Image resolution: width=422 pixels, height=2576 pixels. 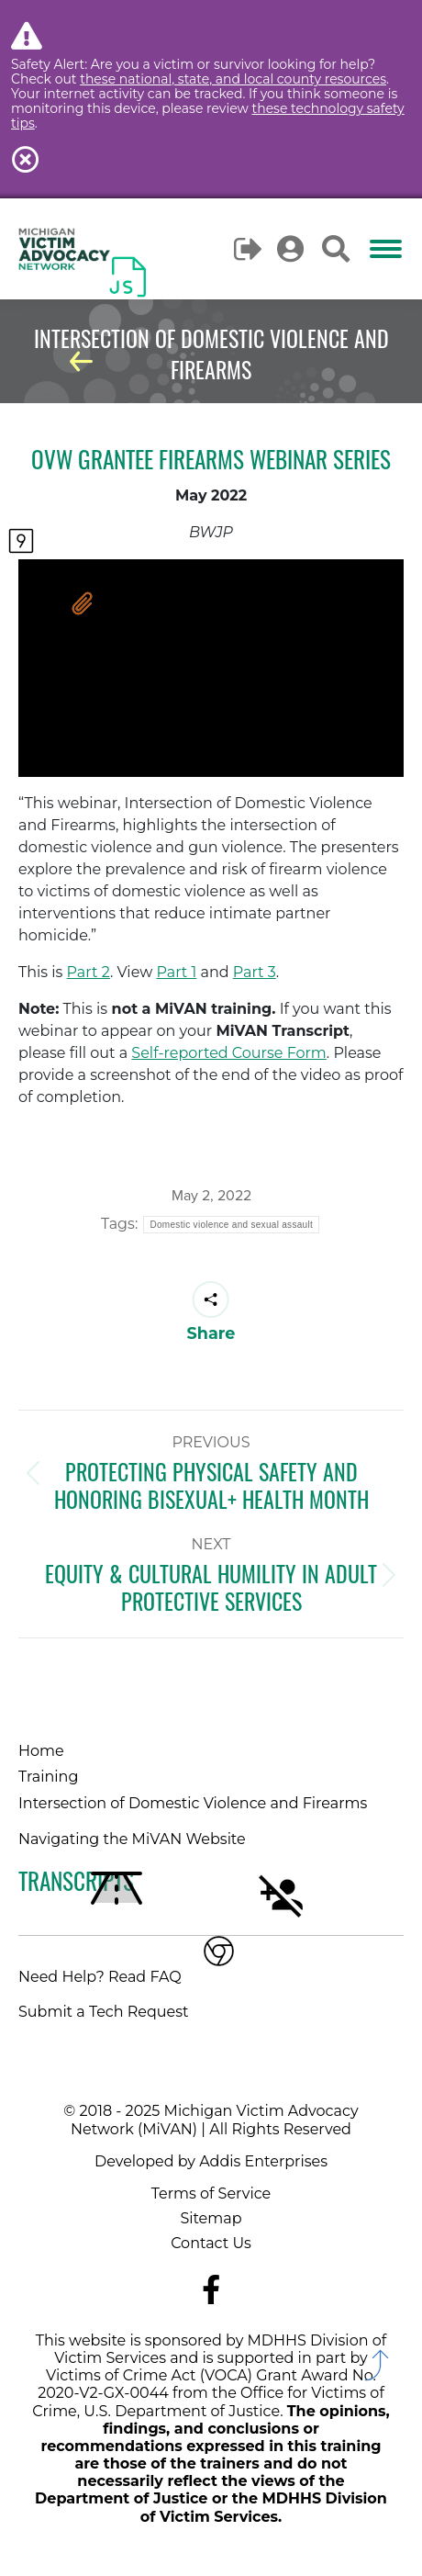 What do you see at coordinates (376, 2365) in the screenshot?
I see `go back and up in navigation` at bounding box center [376, 2365].